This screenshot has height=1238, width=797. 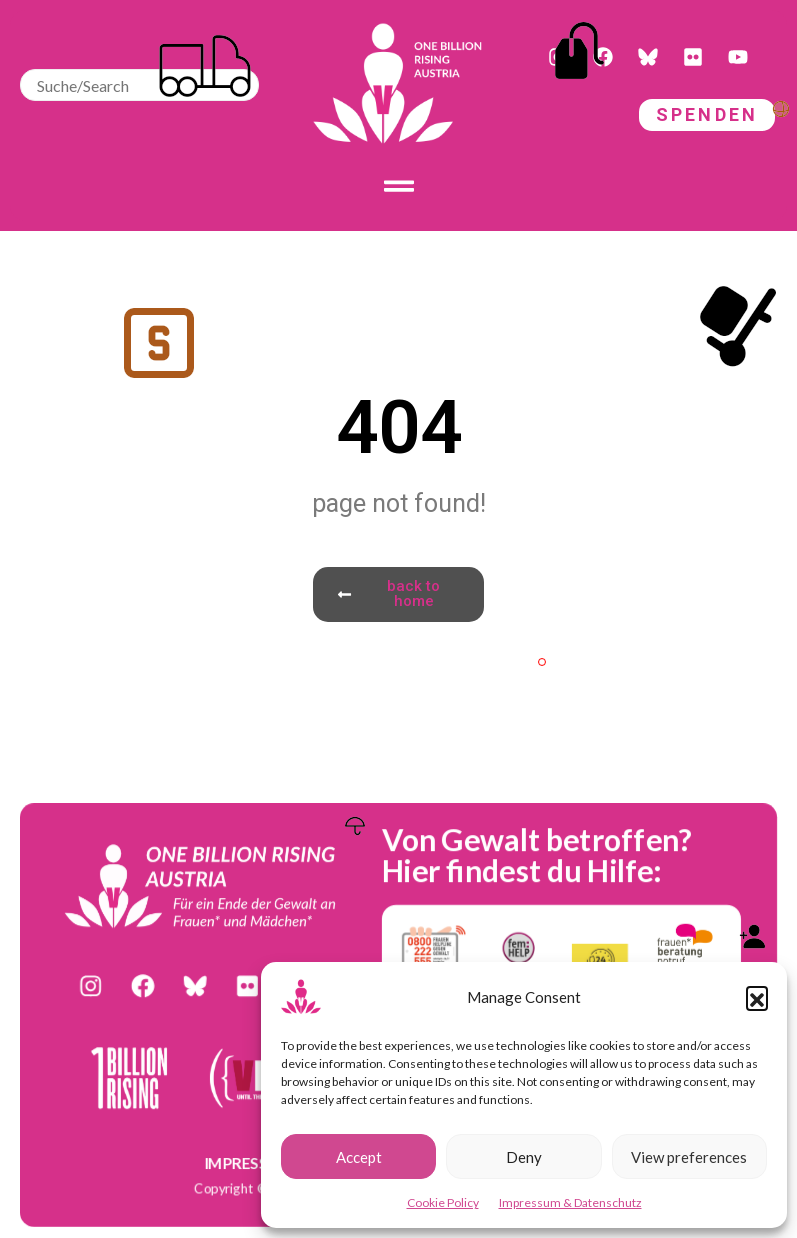 What do you see at coordinates (159, 343) in the screenshot?
I see `indicates a shortcut or keyboard shortcut function` at bounding box center [159, 343].